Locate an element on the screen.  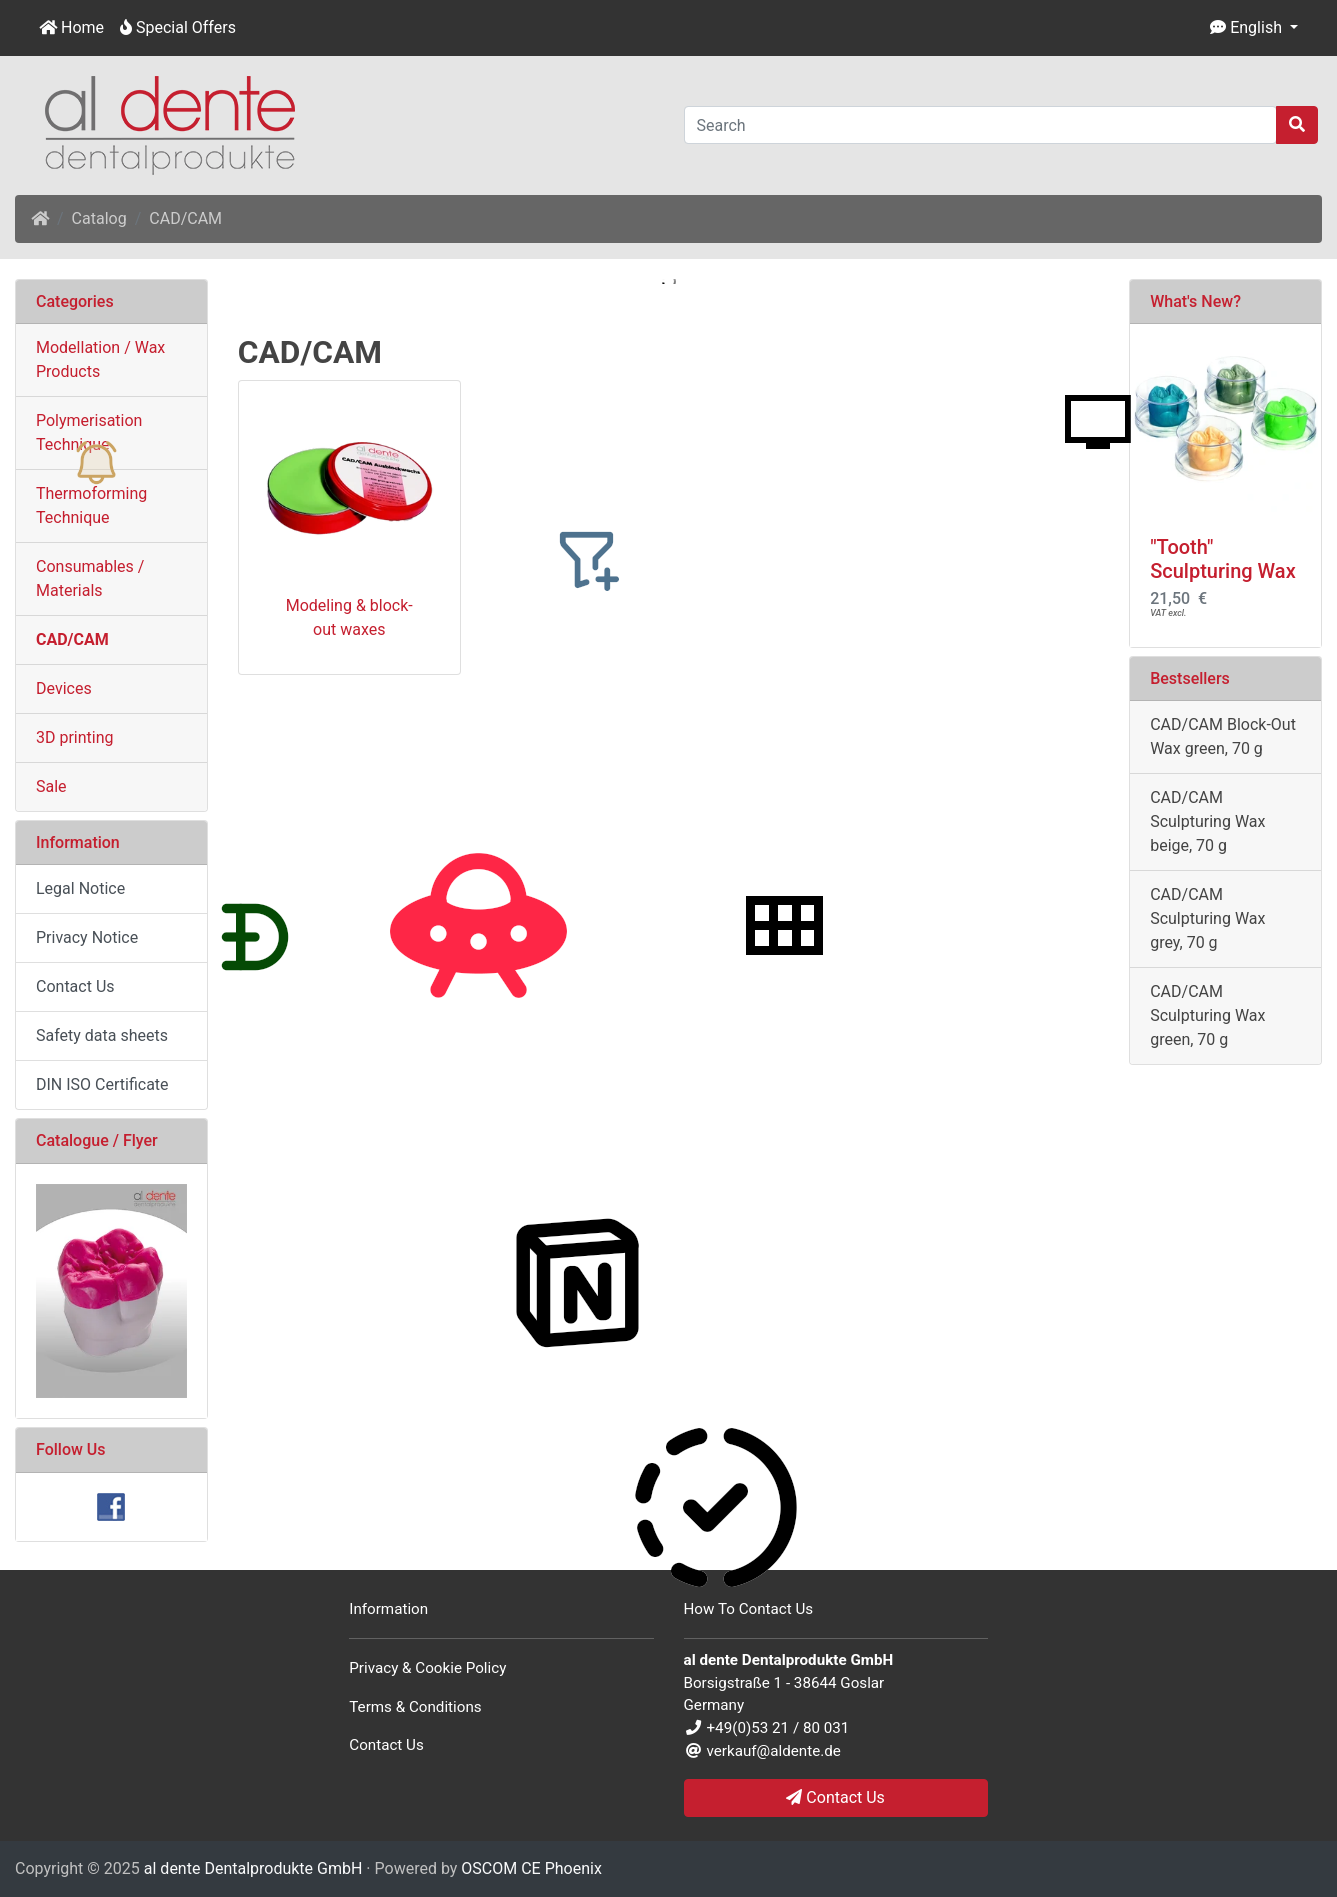
access personal video content is located at coordinates (1098, 422).